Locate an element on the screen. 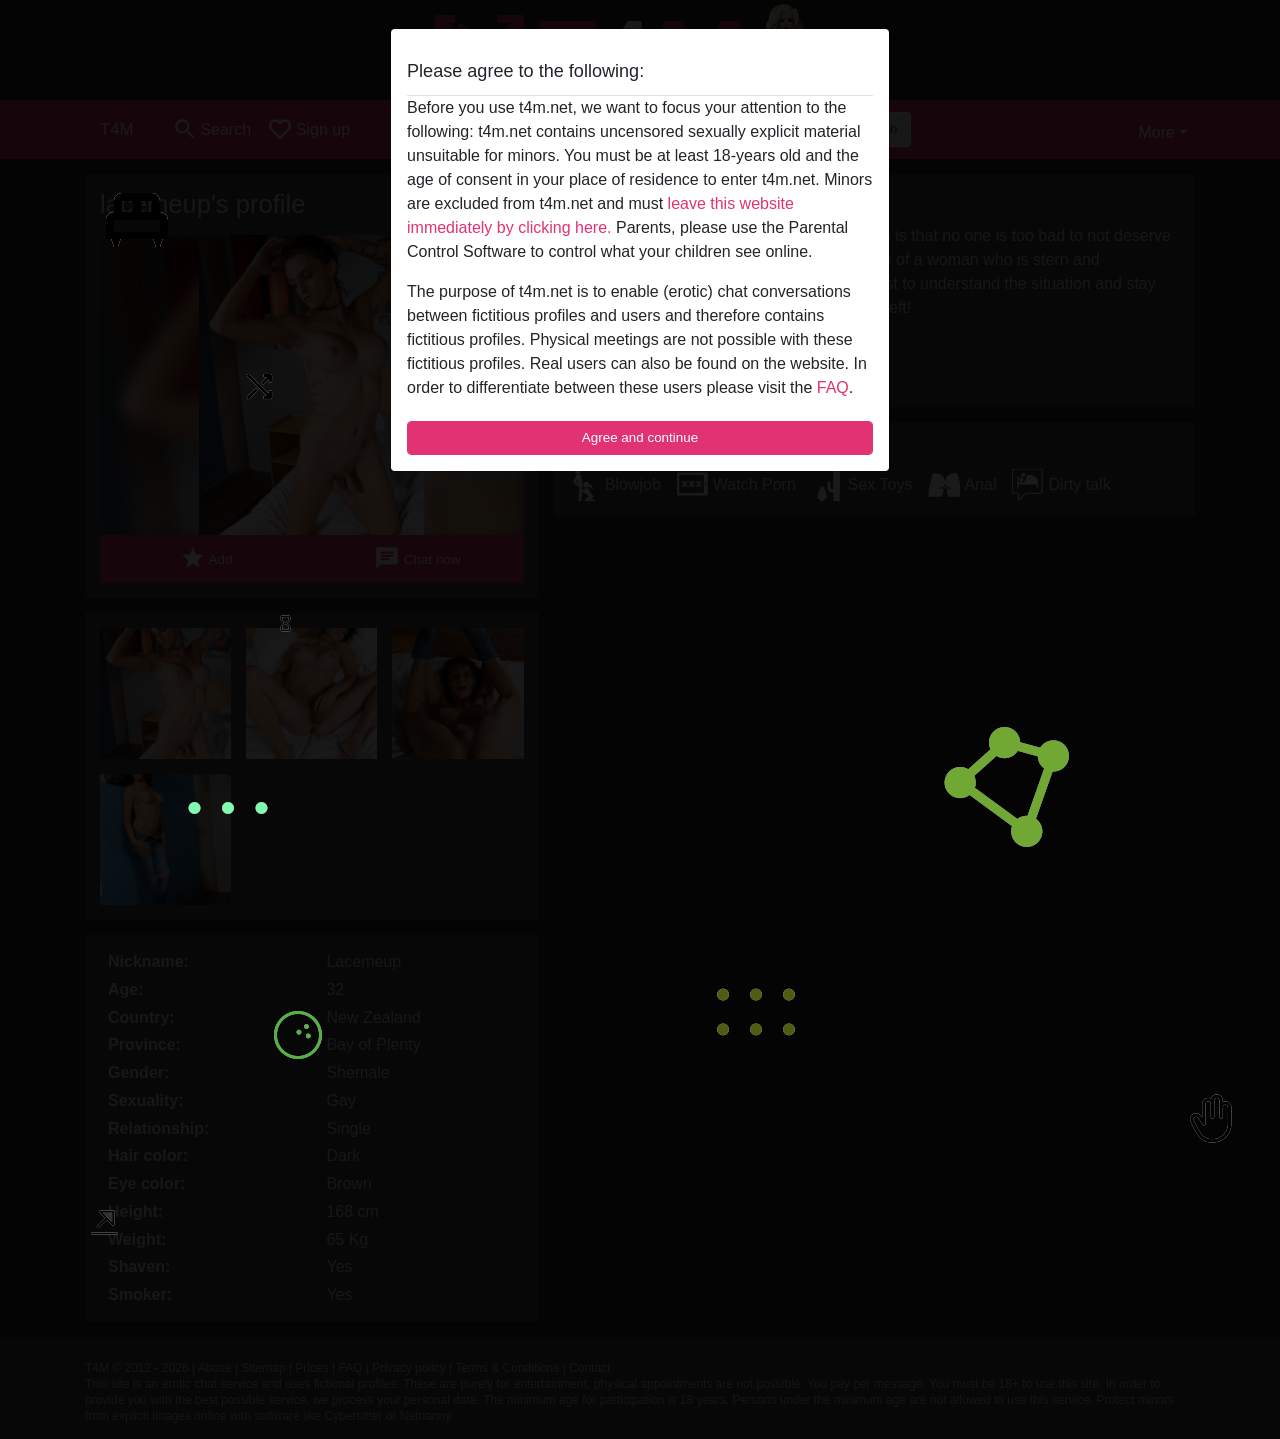  open more options menu is located at coordinates (228, 808).